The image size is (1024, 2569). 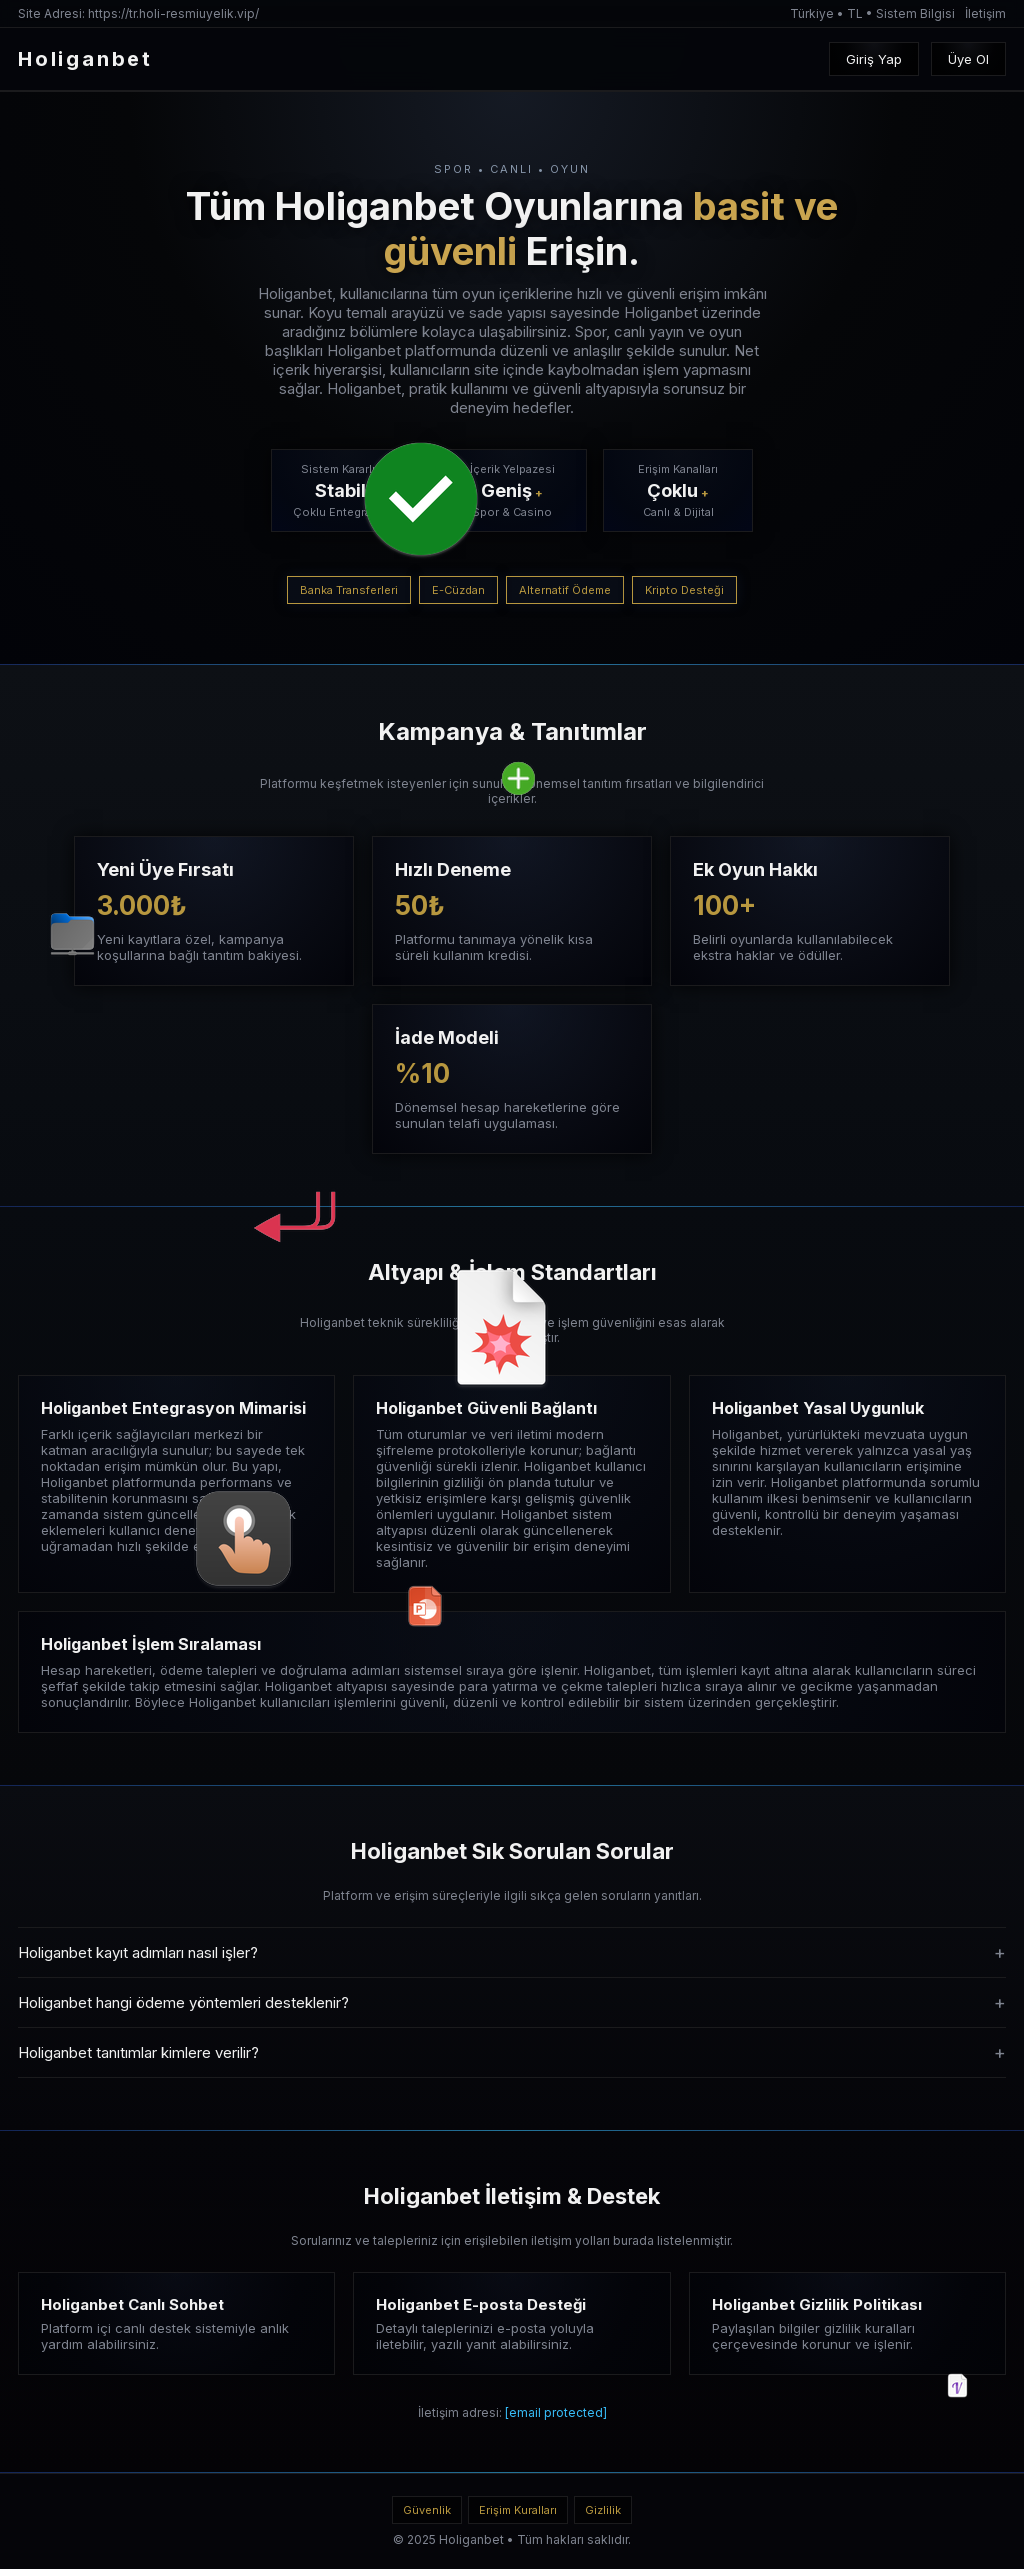 I want to click on touchscreen input settings, so click(x=243, y=1538).